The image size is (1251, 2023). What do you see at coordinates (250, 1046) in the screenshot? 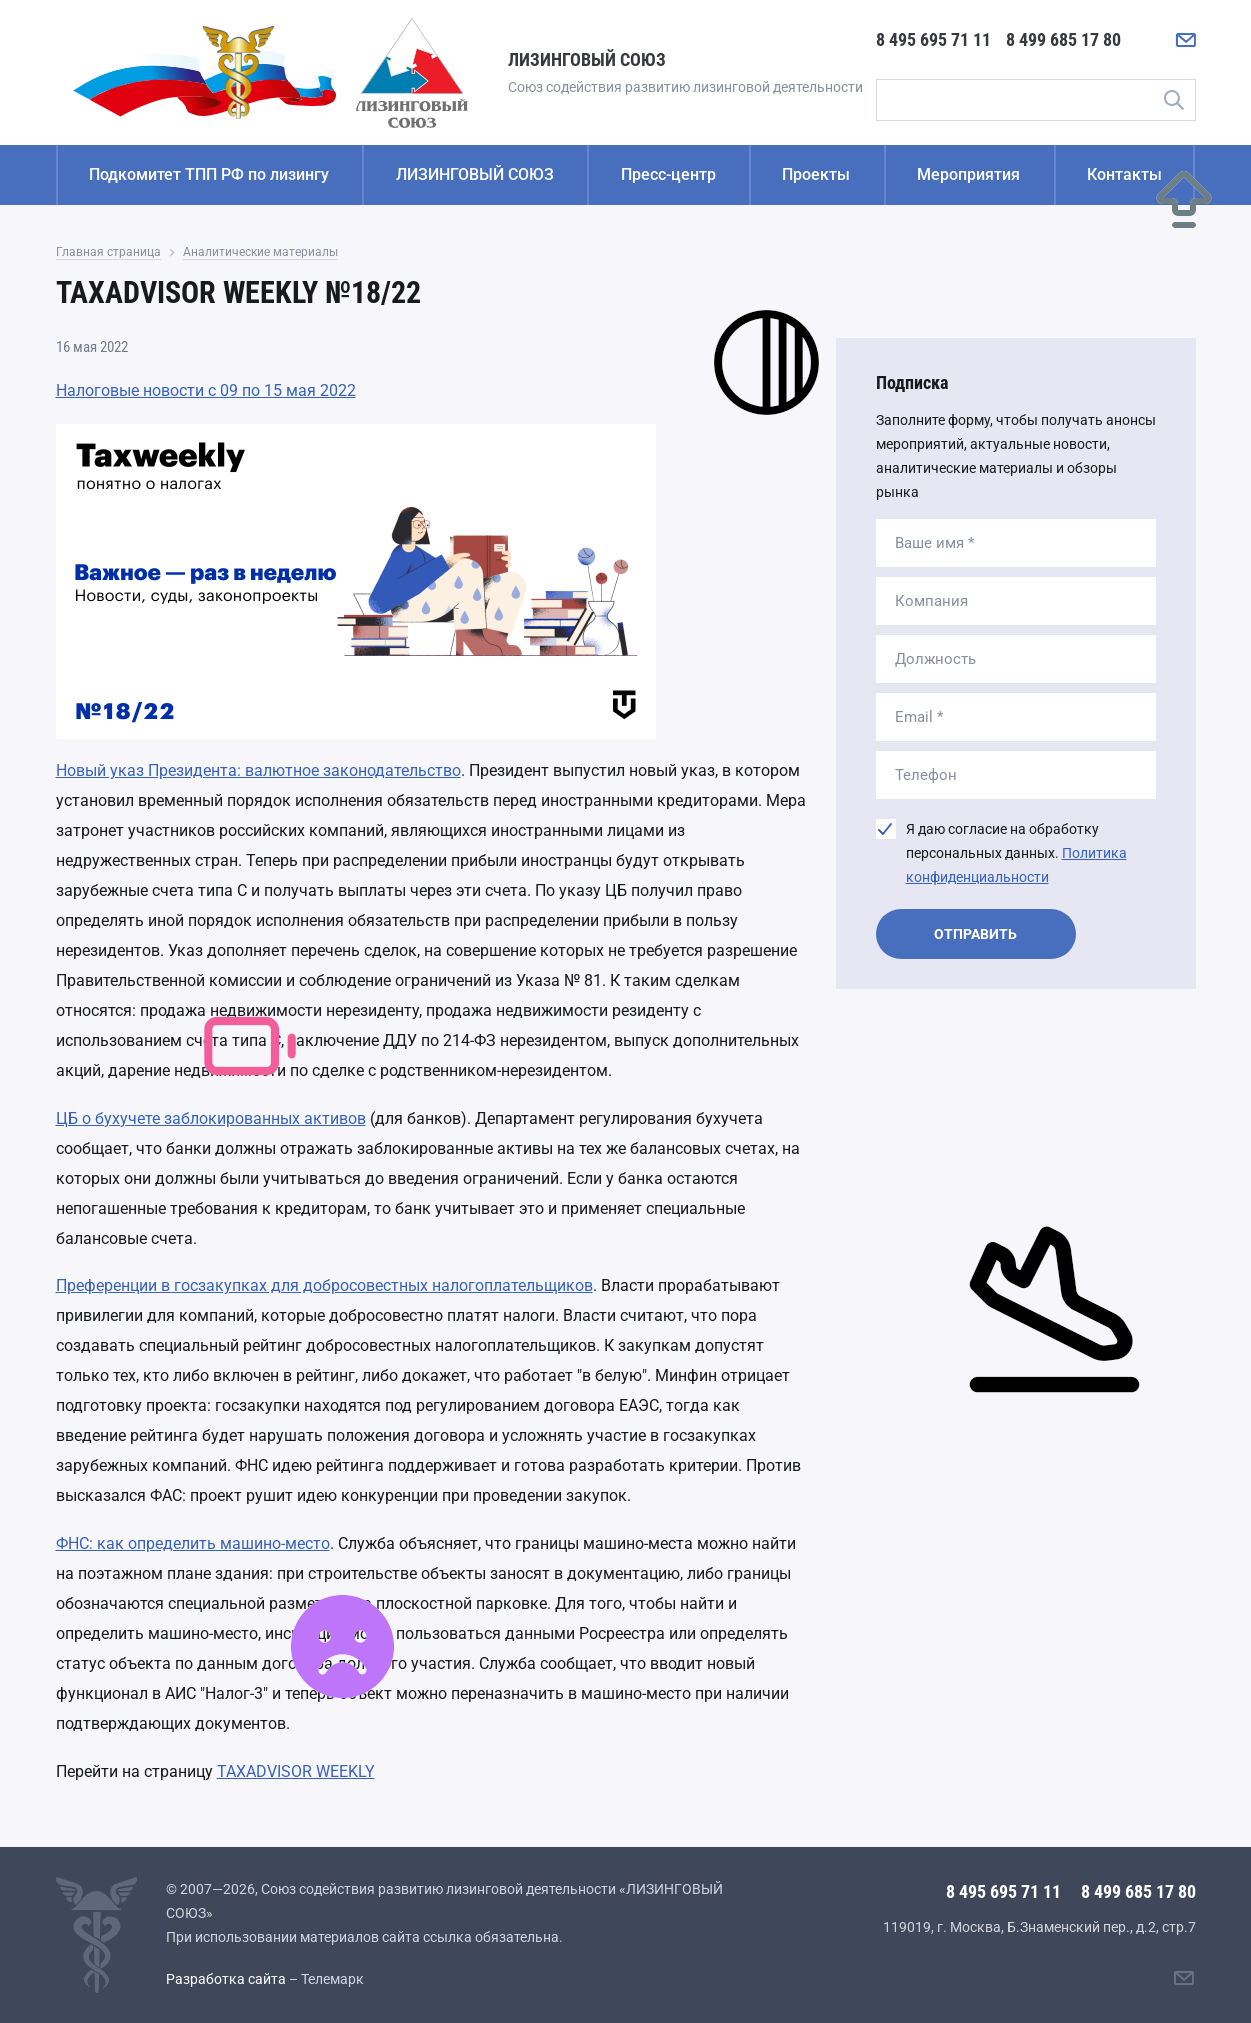
I see `indicates current battery level` at bounding box center [250, 1046].